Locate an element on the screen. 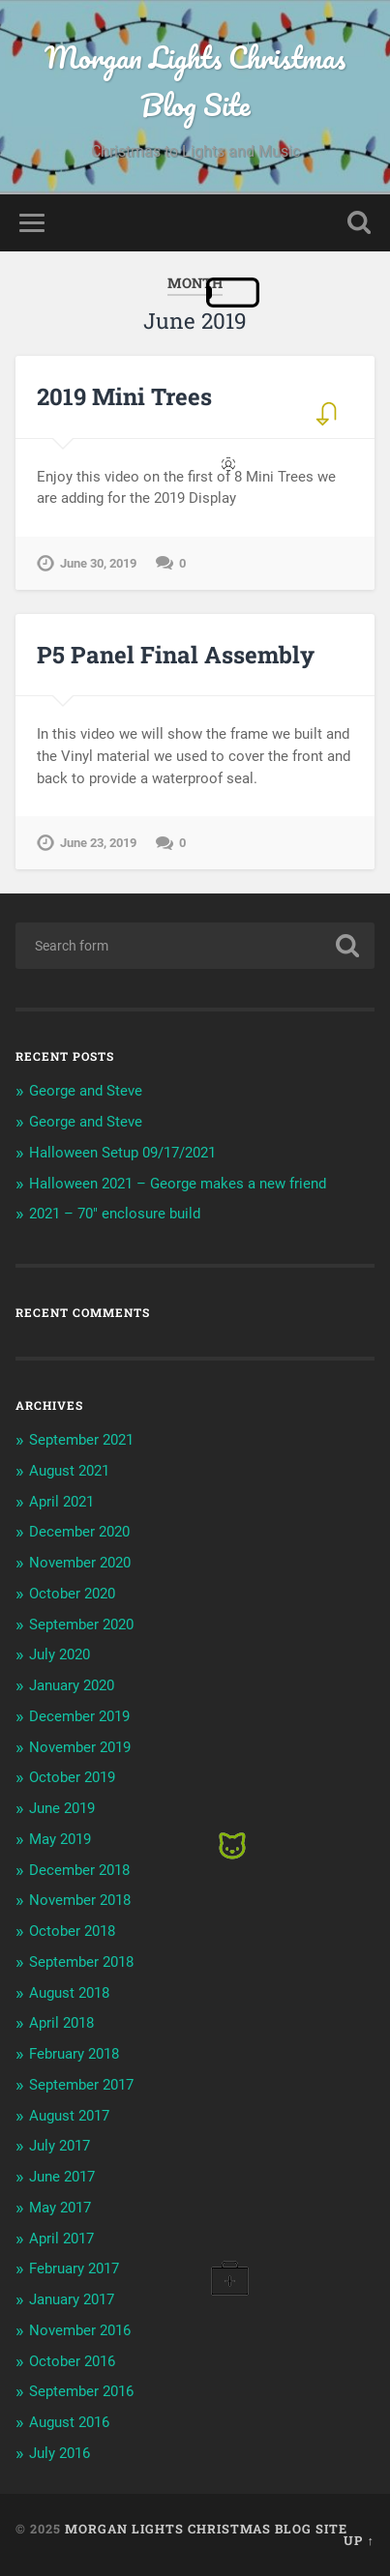 This screenshot has width=390, height=2576. rotate device to landscape mode is located at coordinates (232, 292).